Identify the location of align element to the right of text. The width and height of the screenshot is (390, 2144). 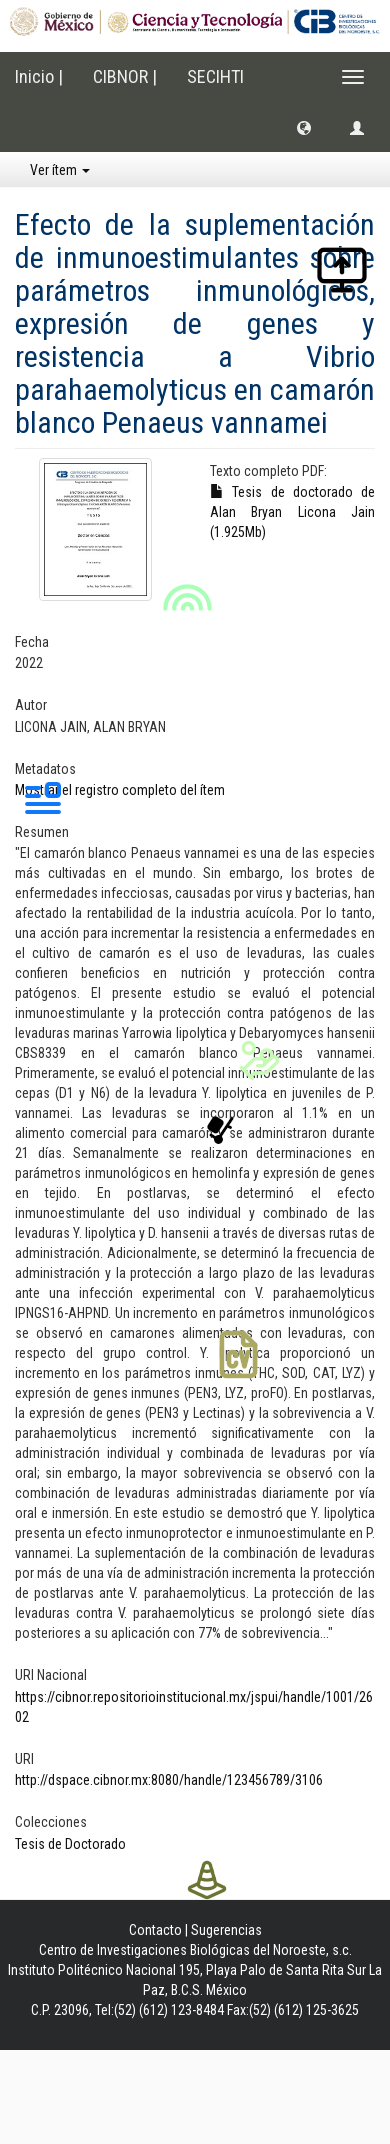
(43, 798).